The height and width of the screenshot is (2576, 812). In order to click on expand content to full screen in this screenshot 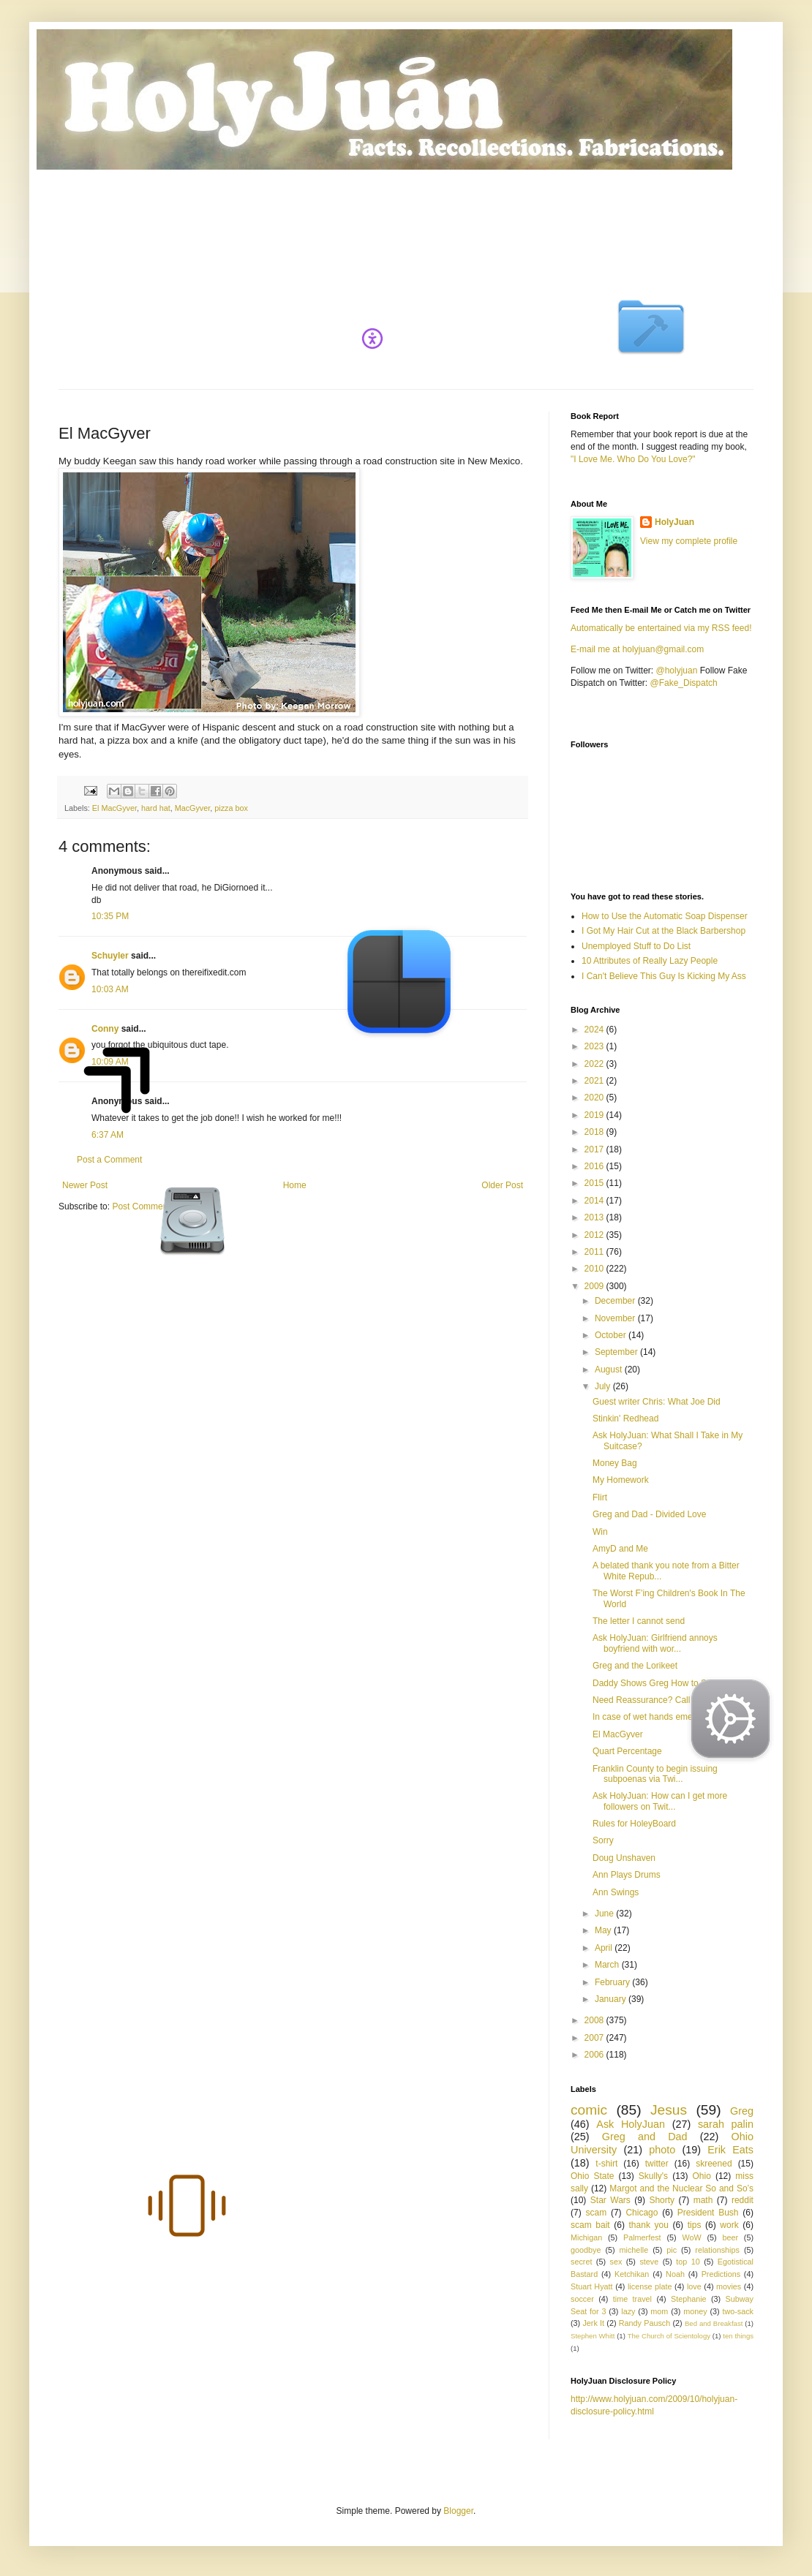, I will do `click(121, 1076)`.